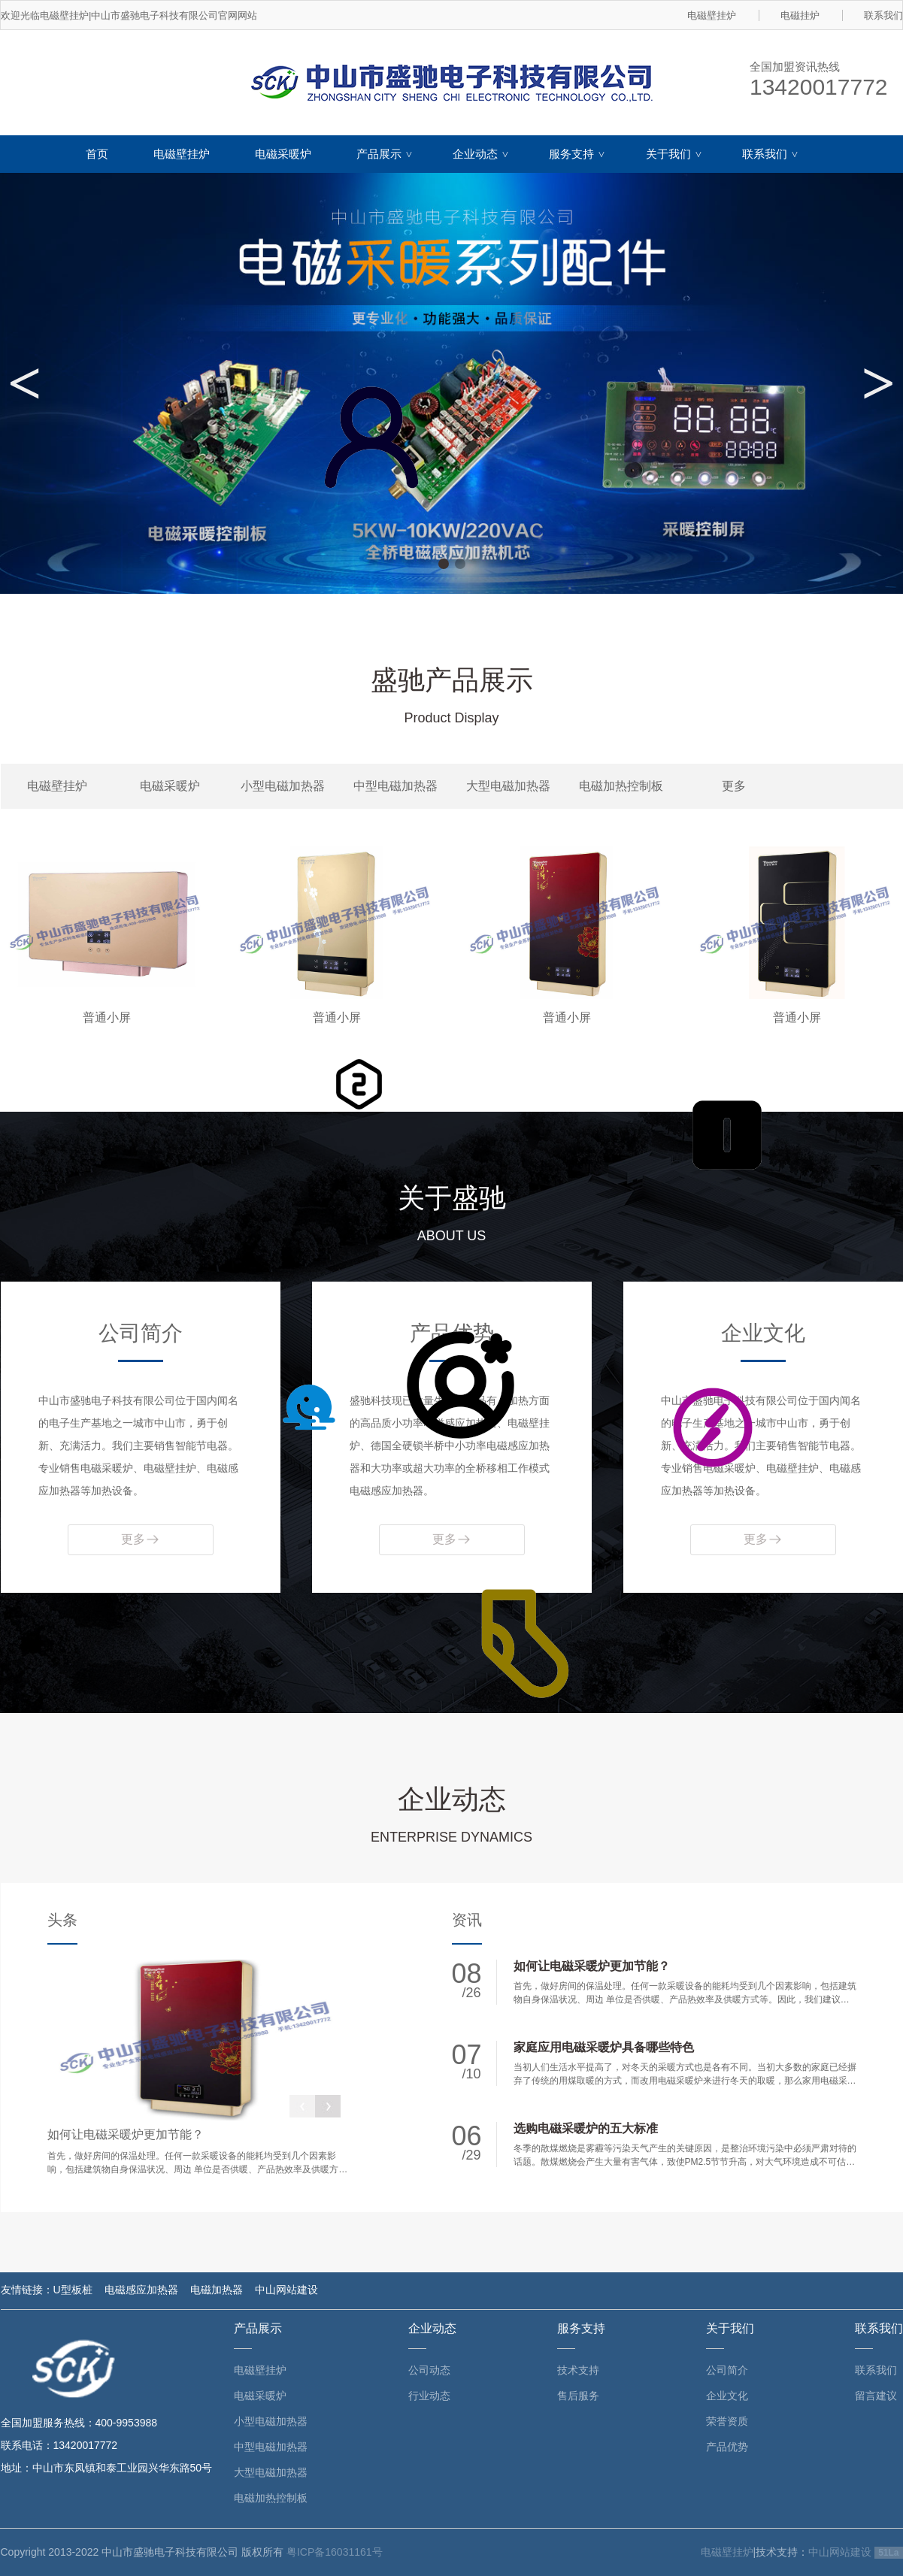 Image resolution: width=903 pixels, height=2576 pixels. Describe the element at coordinates (359, 1084) in the screenshot. I see `step 2 in a multi-step process` at that location.